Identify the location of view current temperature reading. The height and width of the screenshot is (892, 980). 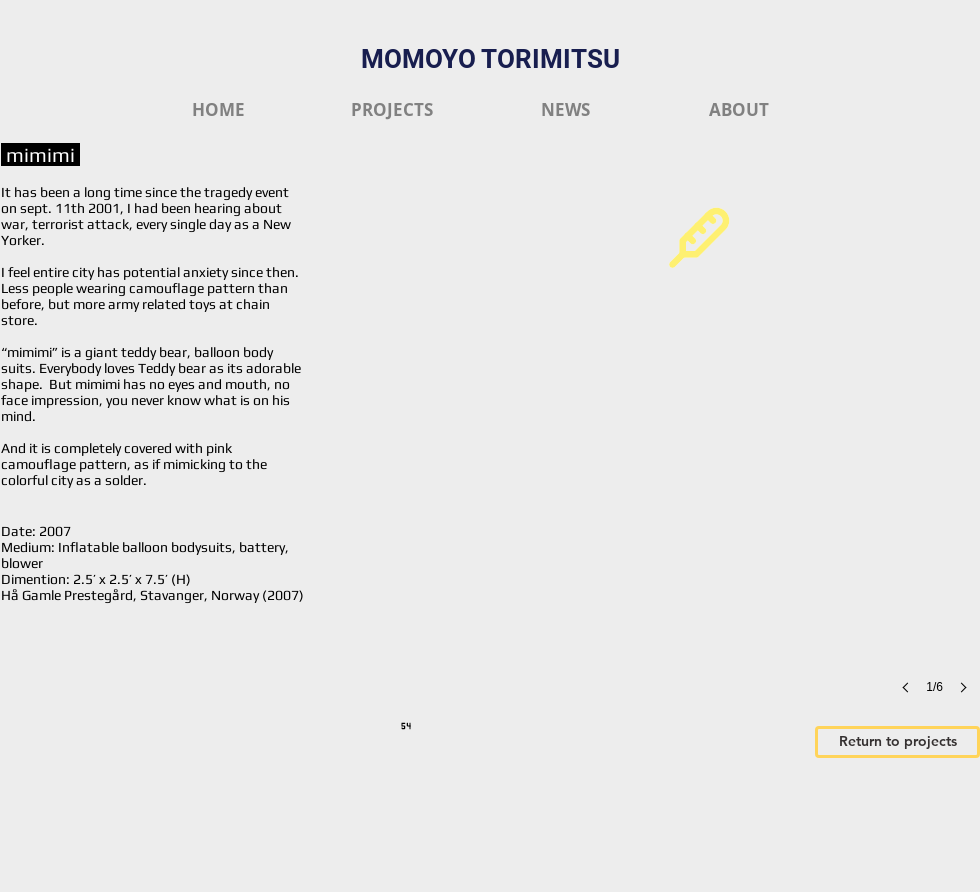
(699, 237).